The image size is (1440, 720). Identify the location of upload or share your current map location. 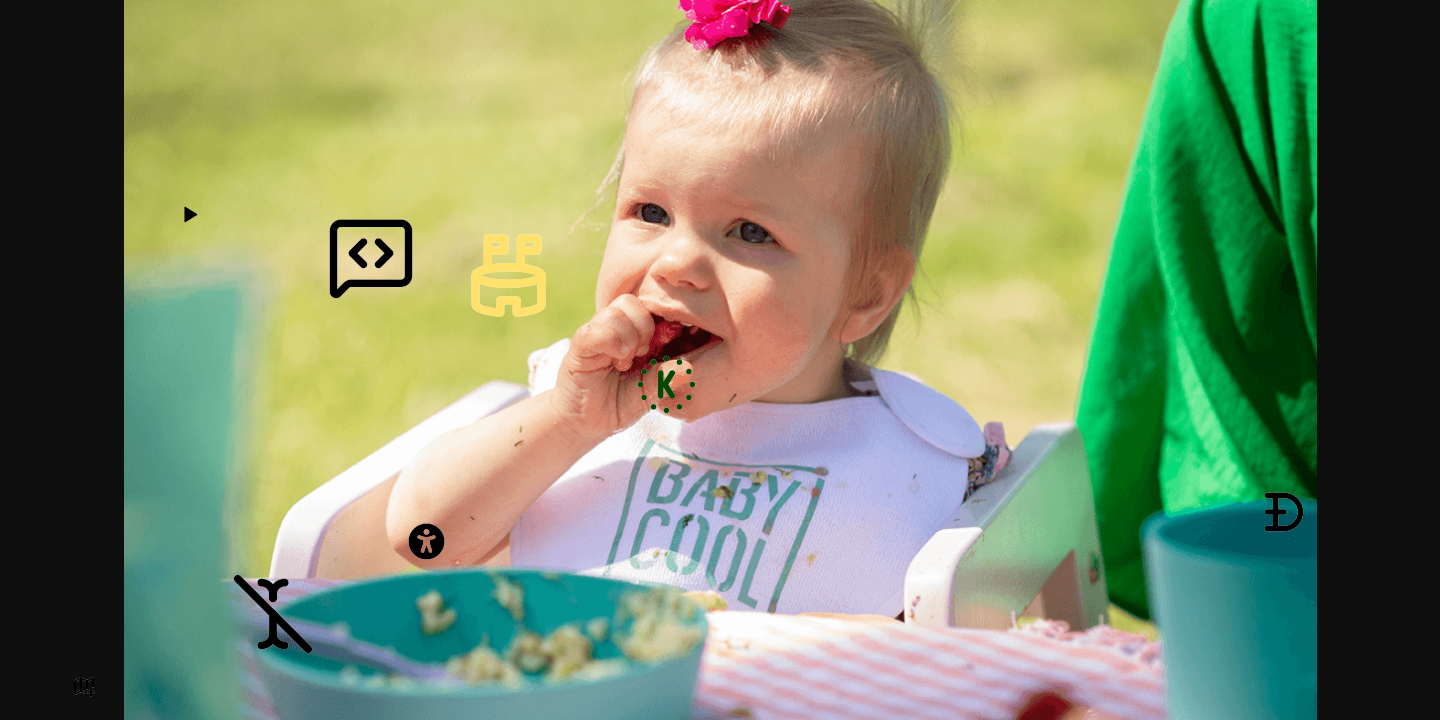
(84, 686).